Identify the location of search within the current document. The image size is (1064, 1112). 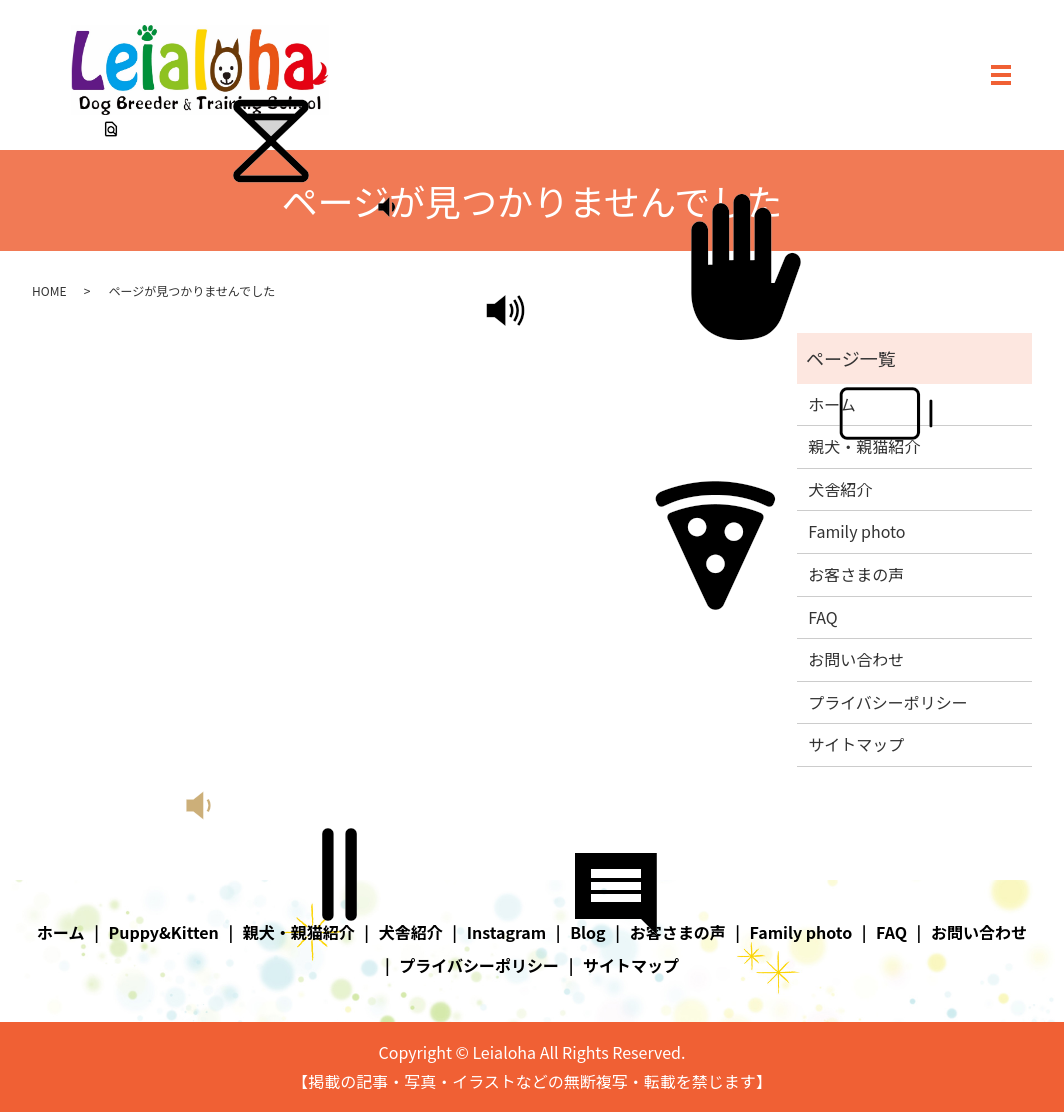
(111, 129).